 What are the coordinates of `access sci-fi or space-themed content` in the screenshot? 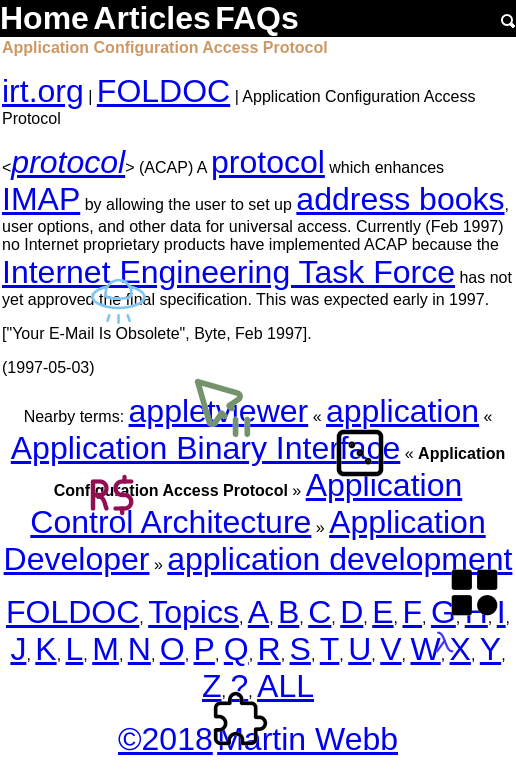 It's located at (118, 300).